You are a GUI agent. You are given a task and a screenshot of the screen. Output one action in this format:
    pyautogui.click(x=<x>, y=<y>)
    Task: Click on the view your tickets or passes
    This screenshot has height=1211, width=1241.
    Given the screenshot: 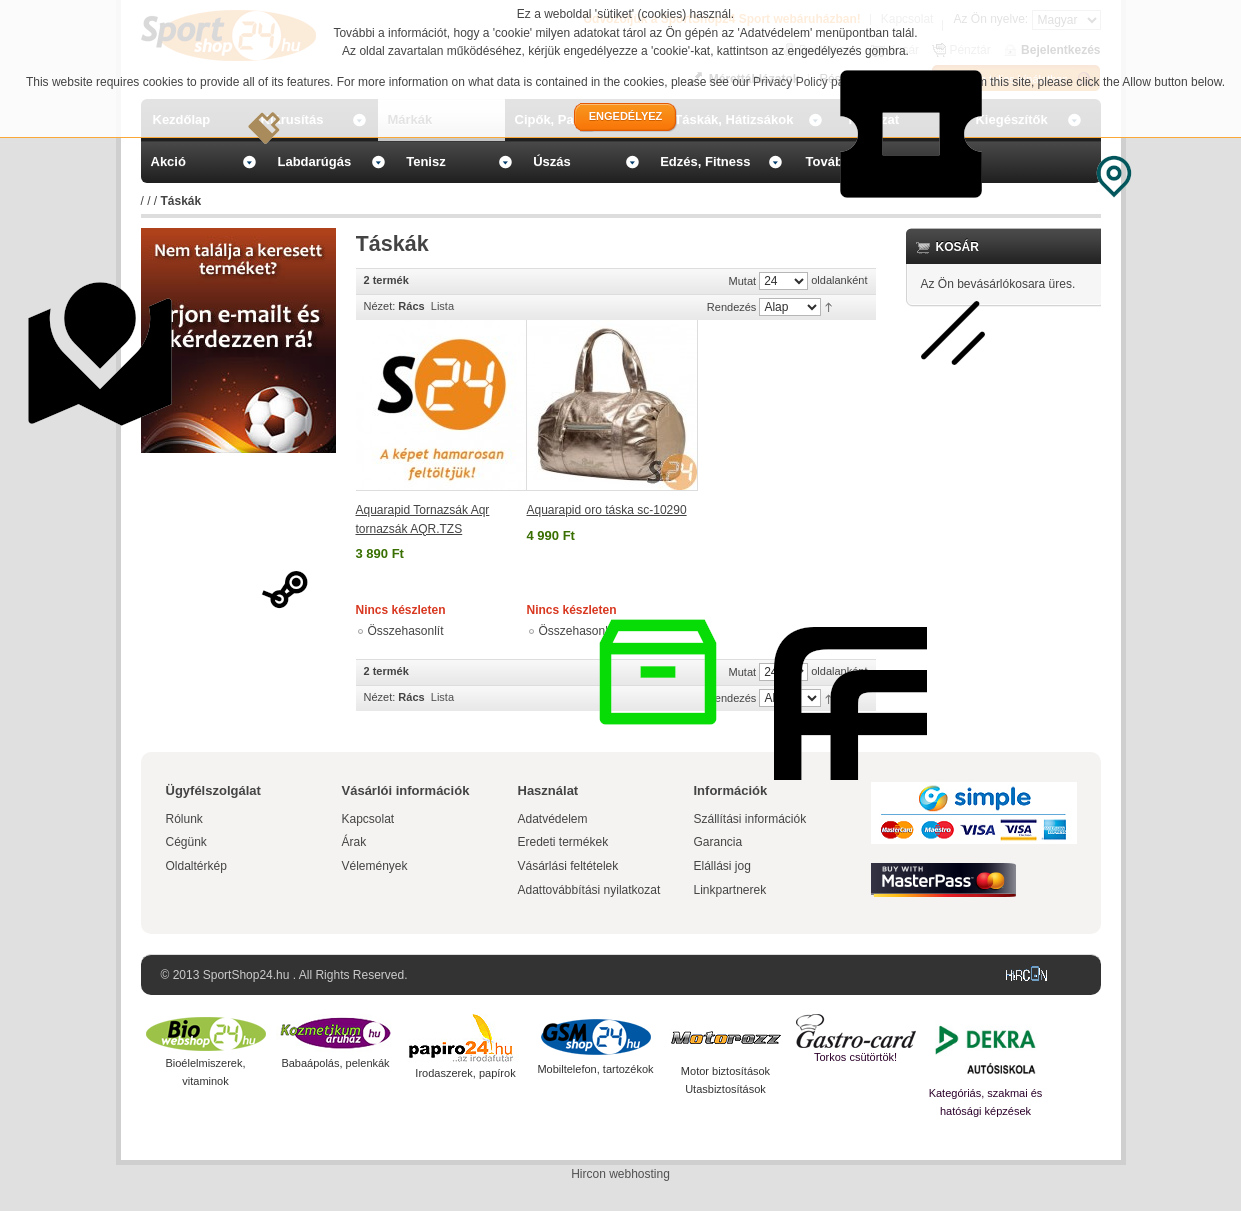 What is the action you would take?
    pyautogui.click(x=911, y=134)
    